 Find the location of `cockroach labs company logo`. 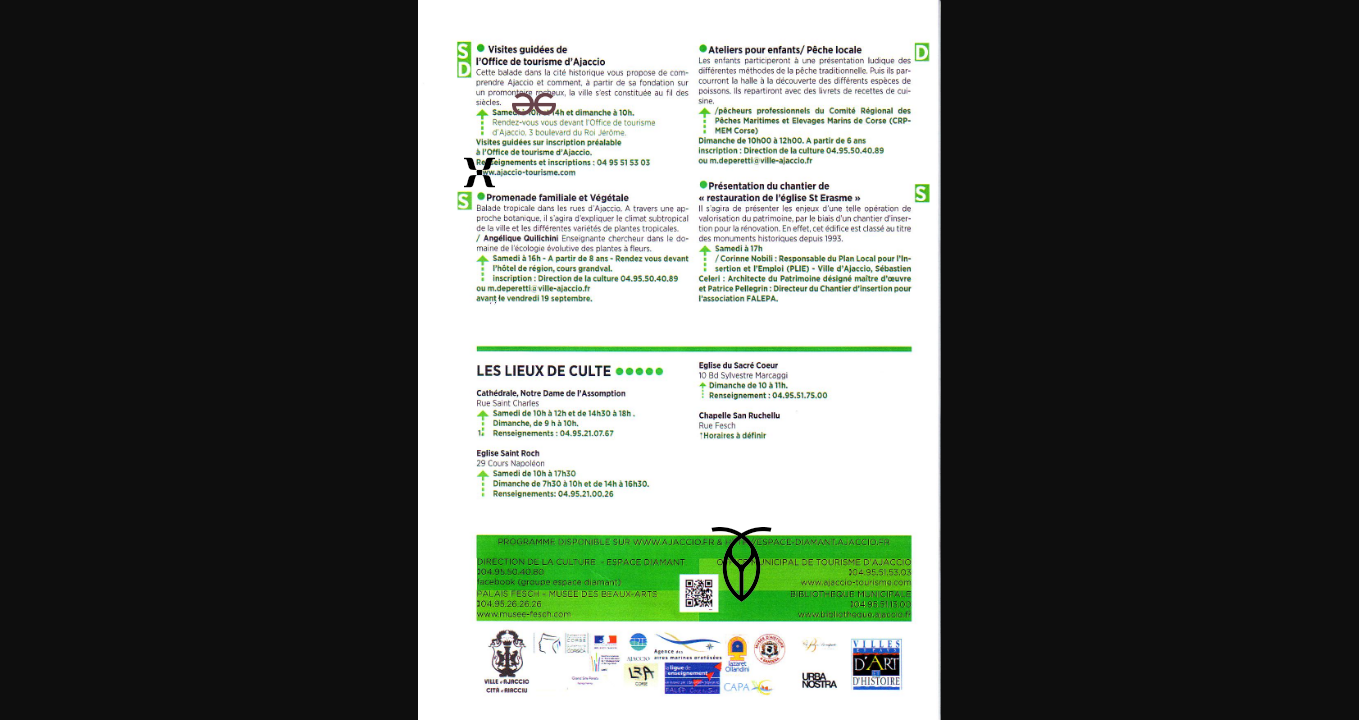

cockroach labs company logo is located at coordinates (741, 564).